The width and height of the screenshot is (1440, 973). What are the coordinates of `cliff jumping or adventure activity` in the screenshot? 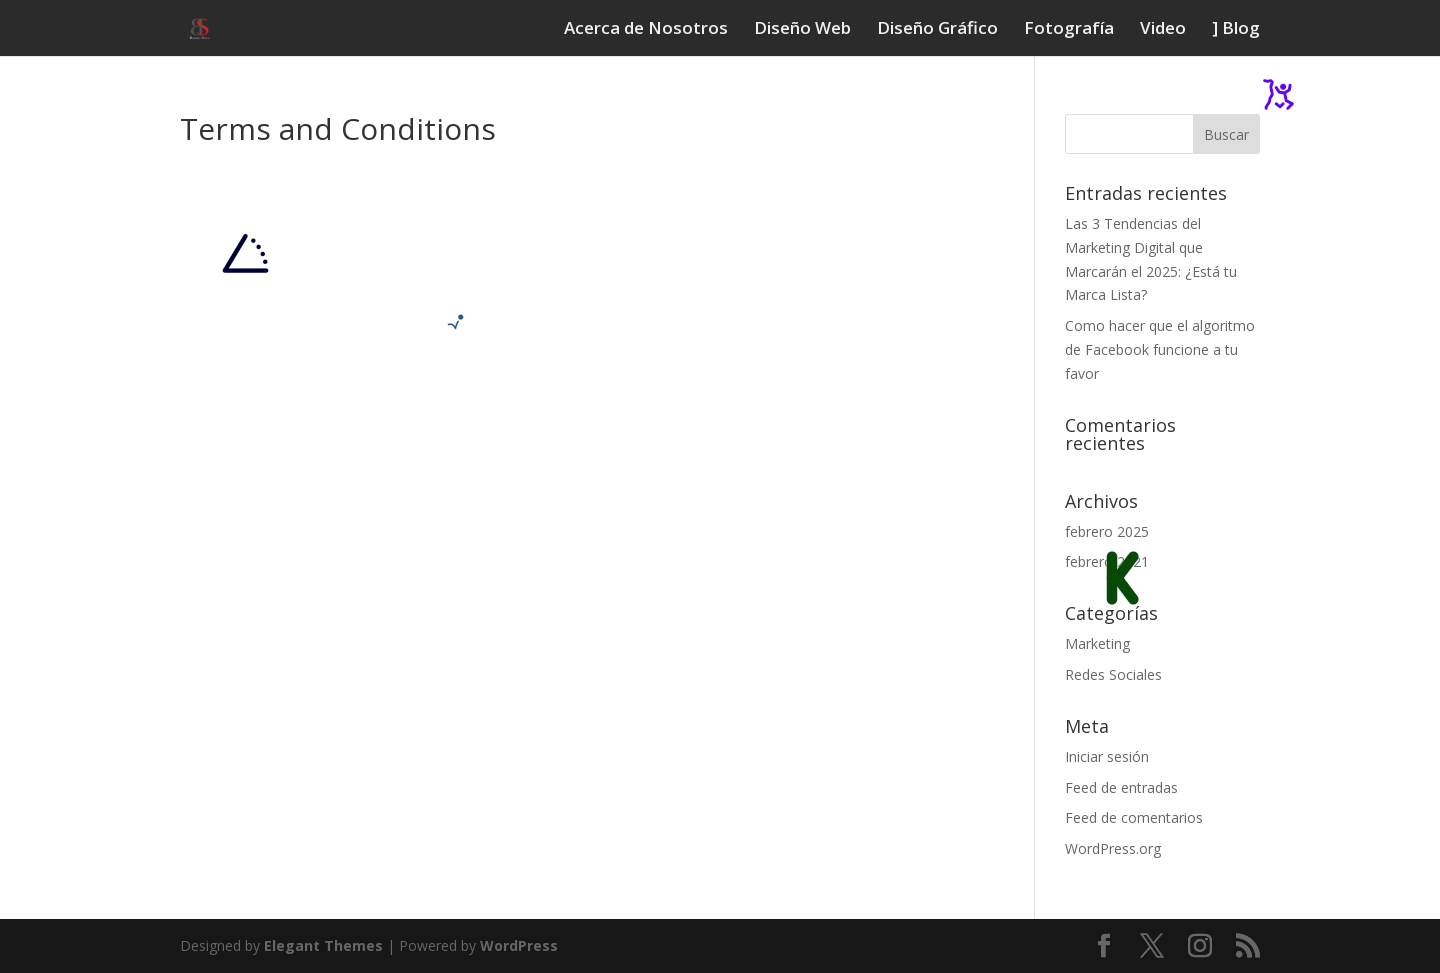 It's located at (1278, 94).